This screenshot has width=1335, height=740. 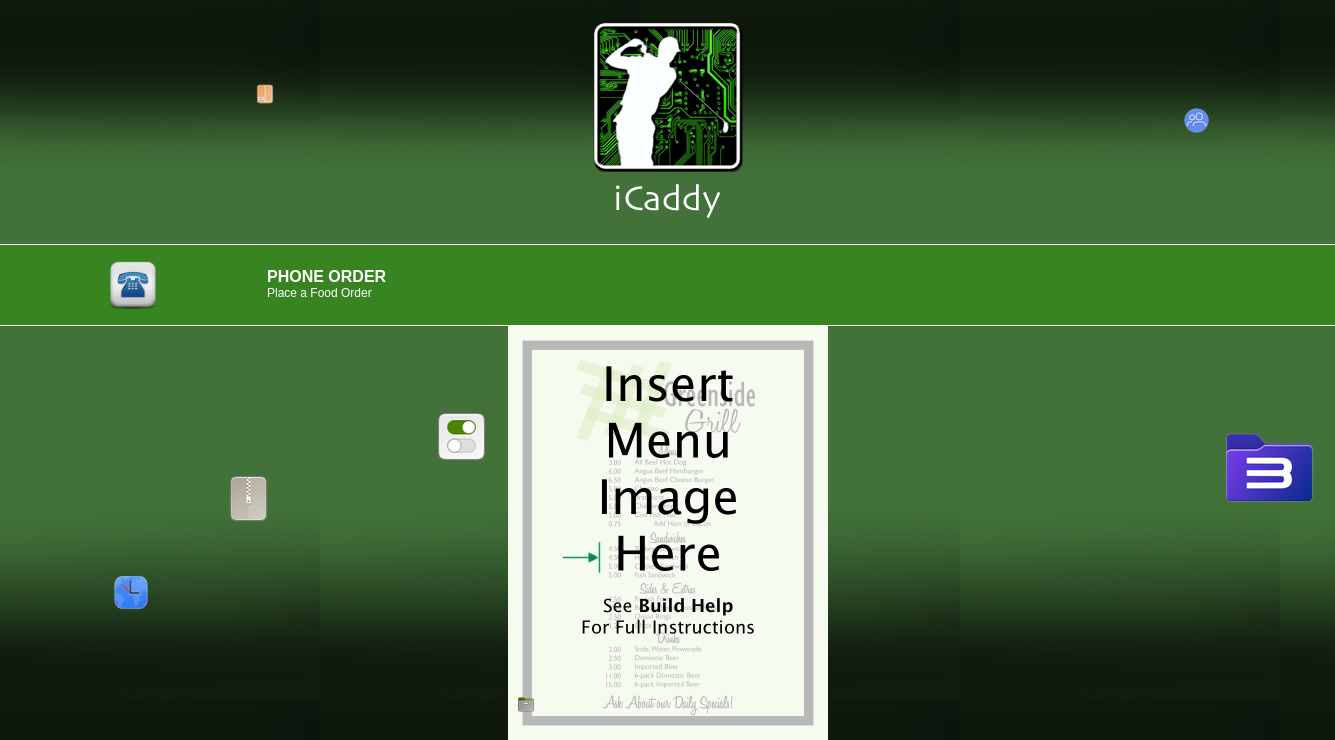 What do you see at coordinates (526, 704) in the screenshot?
I see `open file manager application` at bounding box center [526, 704].